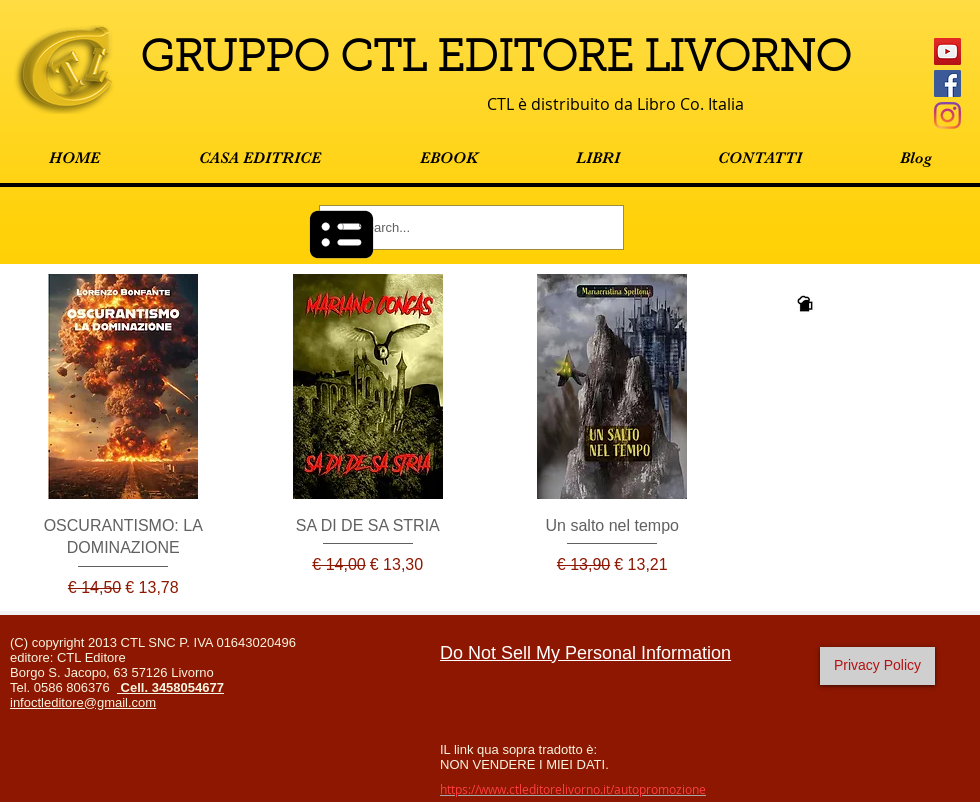 Image resolution: width=980 pixels, height=802 pixels. Describe the element at coordinates (341, 234) in the screenshot. I see `view list or menu items` at that location.